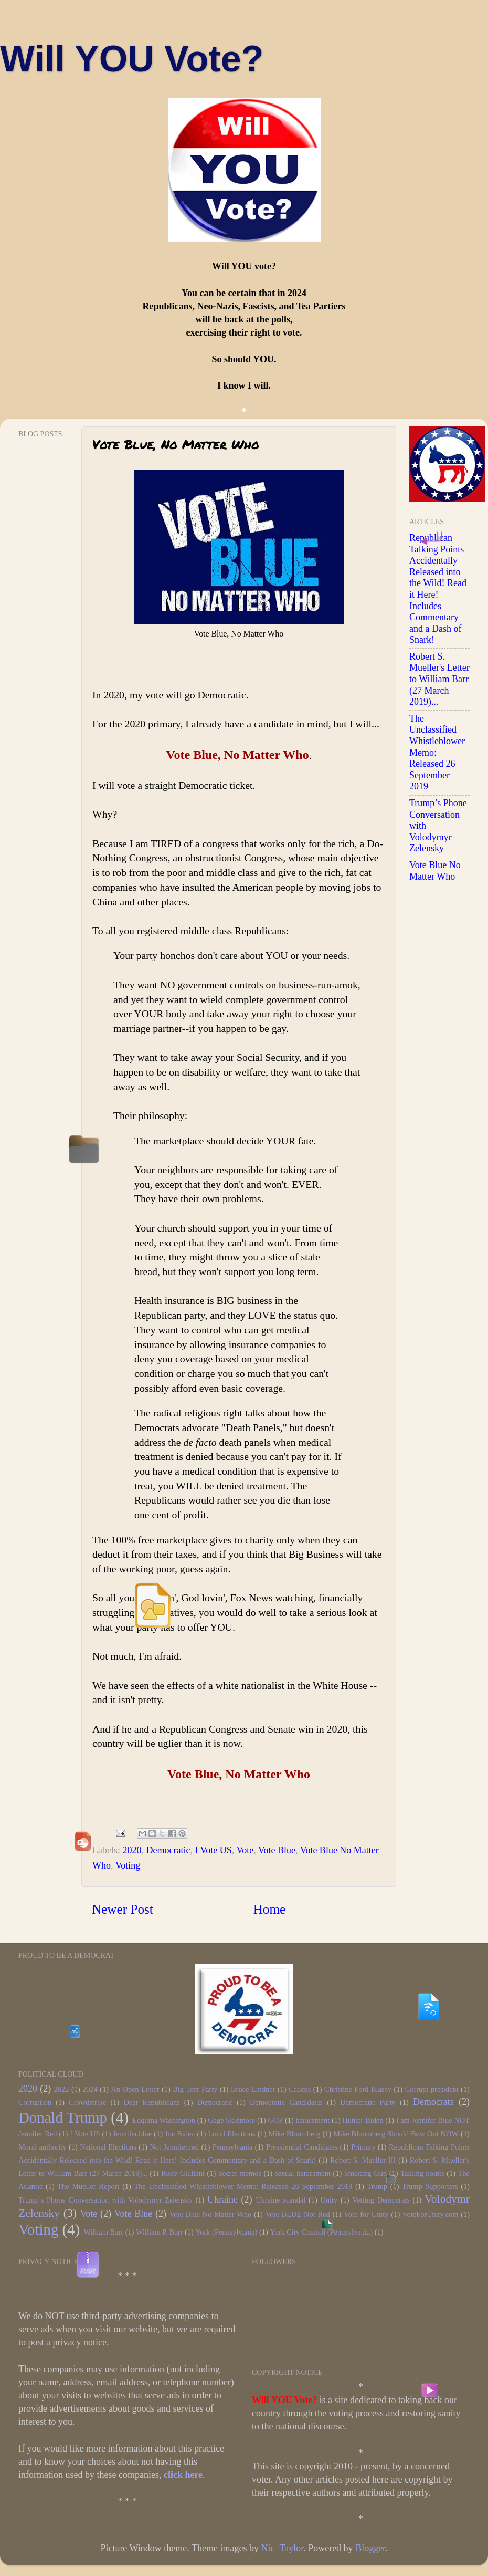  Describe the element at coordinates (83, 1841) in the screenshot. I see `microsoft powerpoint file` at that location.